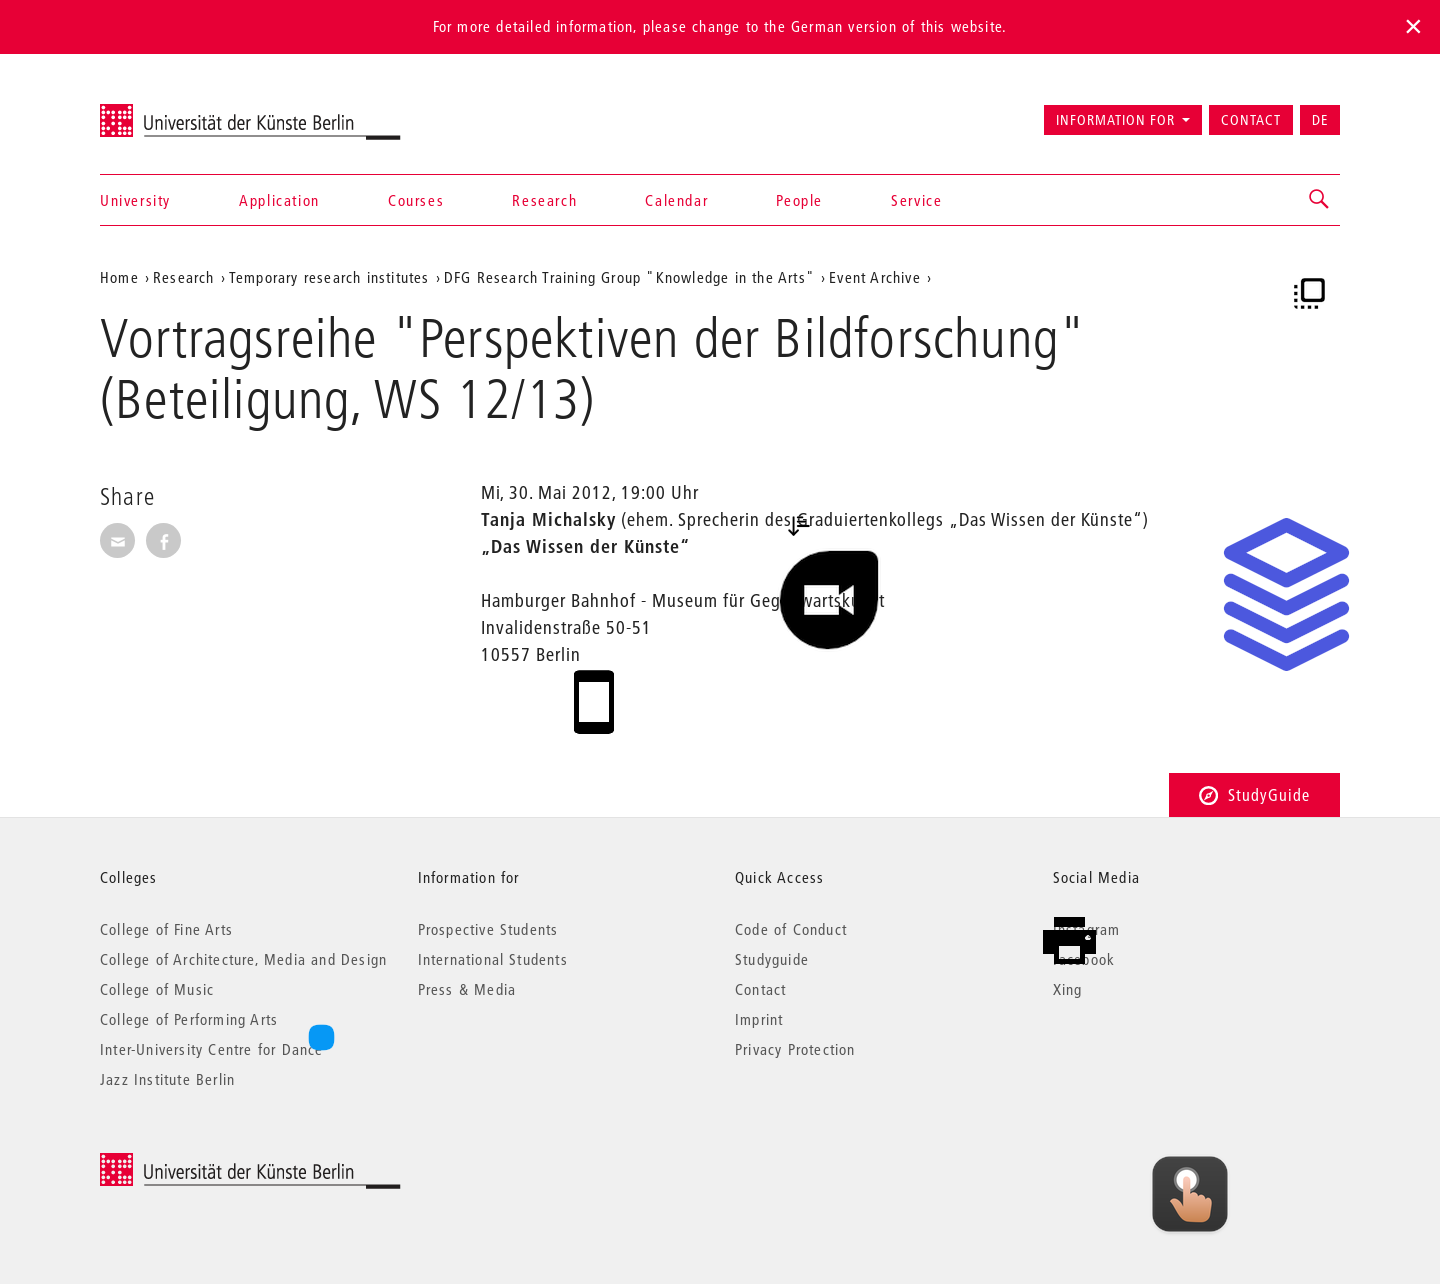 The width and height of the screenshot is (1440, 1284). I want to click on view on mobile device, so click(594, 702).